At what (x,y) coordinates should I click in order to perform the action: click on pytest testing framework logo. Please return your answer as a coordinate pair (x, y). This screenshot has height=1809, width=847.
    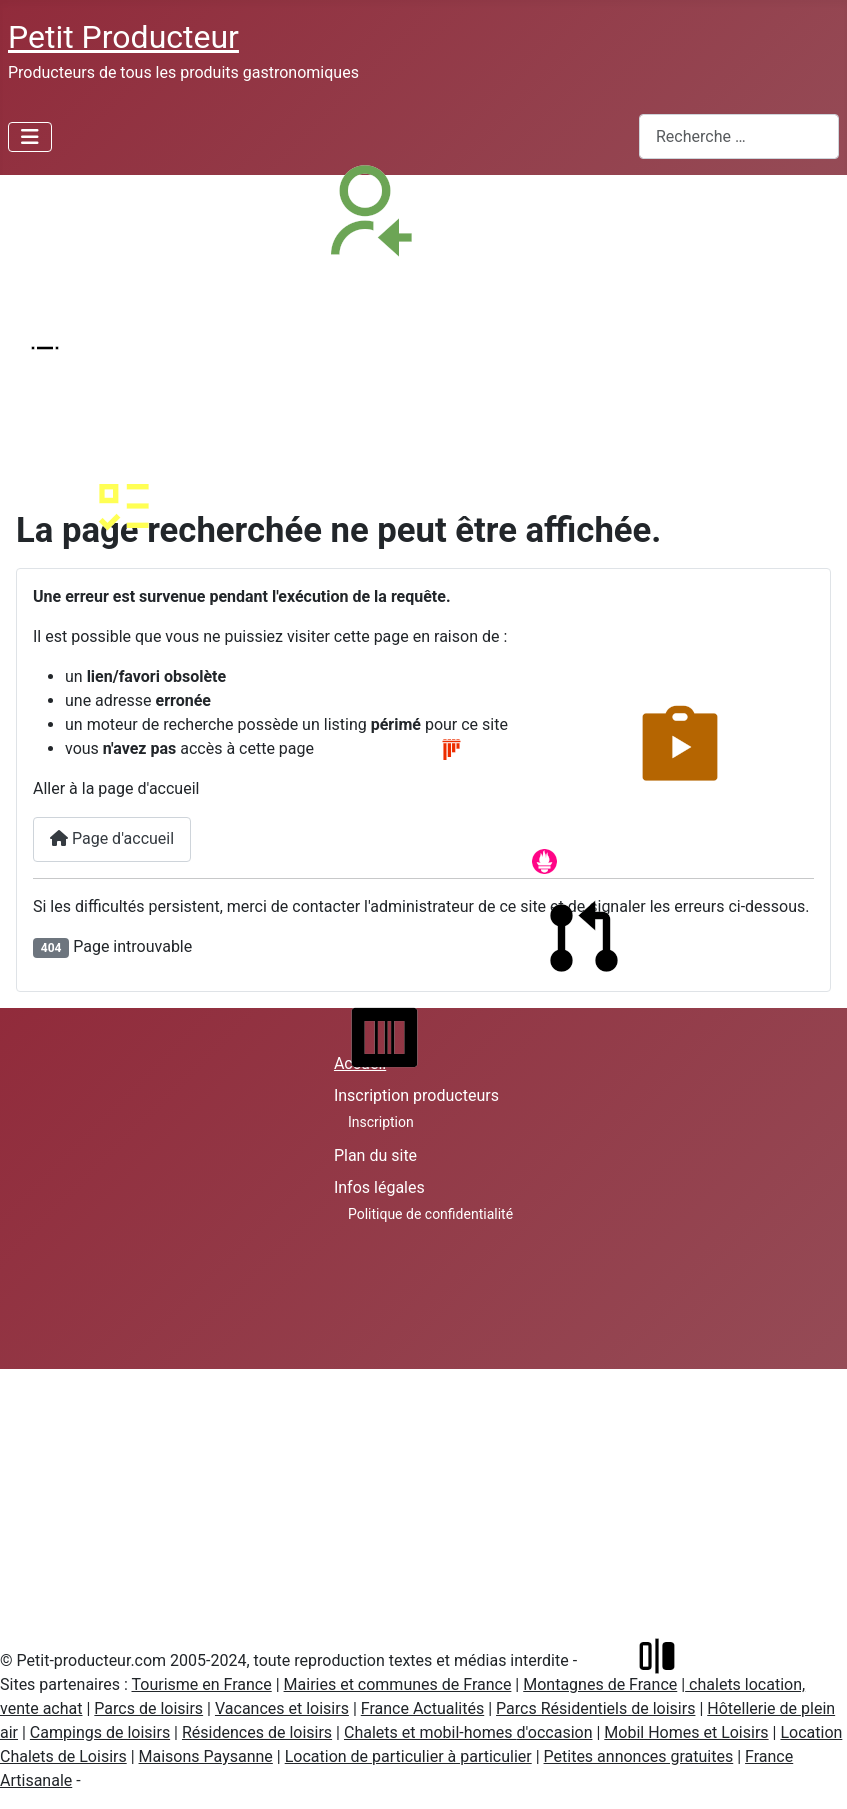
    Looking at the image, I should click on (451, 749).